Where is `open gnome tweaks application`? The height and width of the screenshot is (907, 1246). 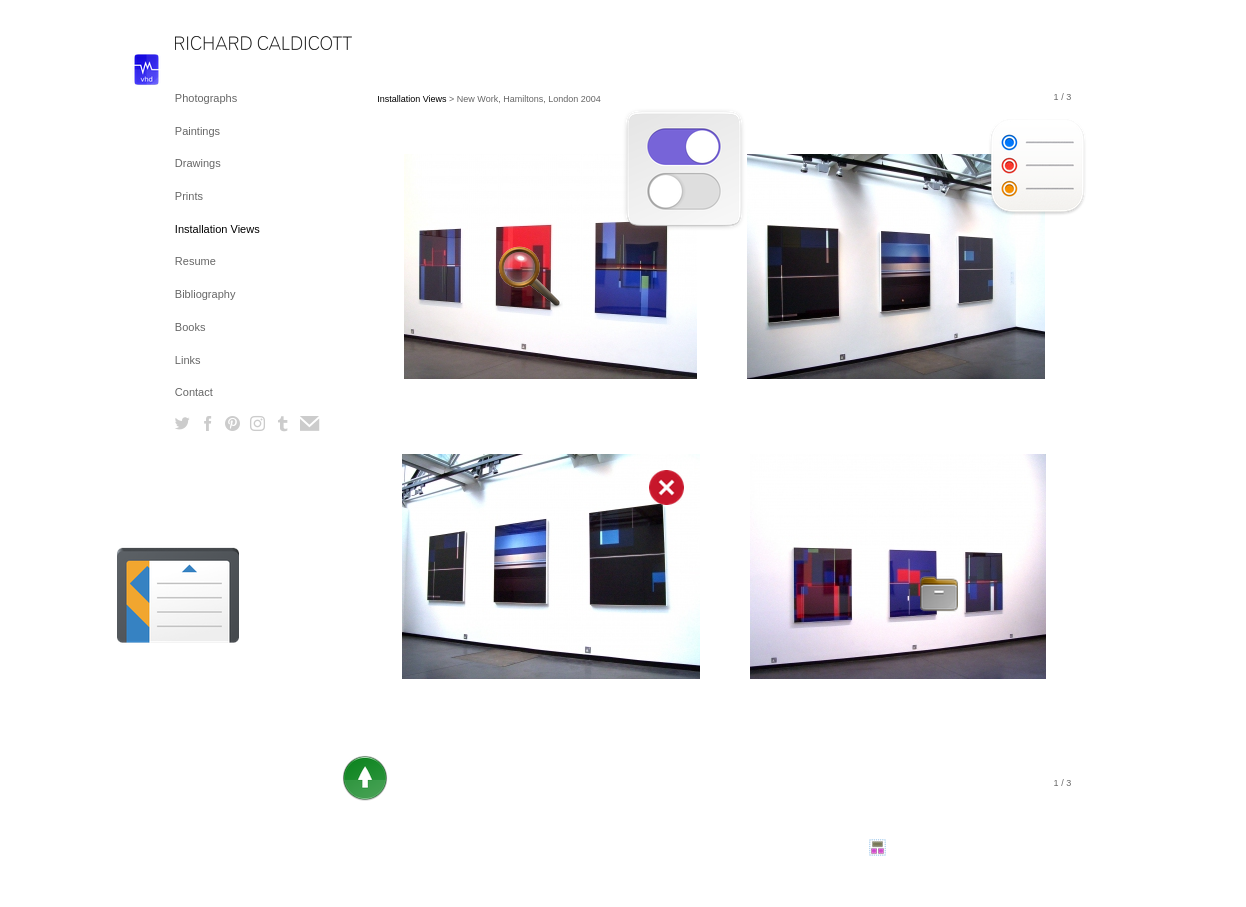 open gnome tweaks application is located at coordinates (684, 169).